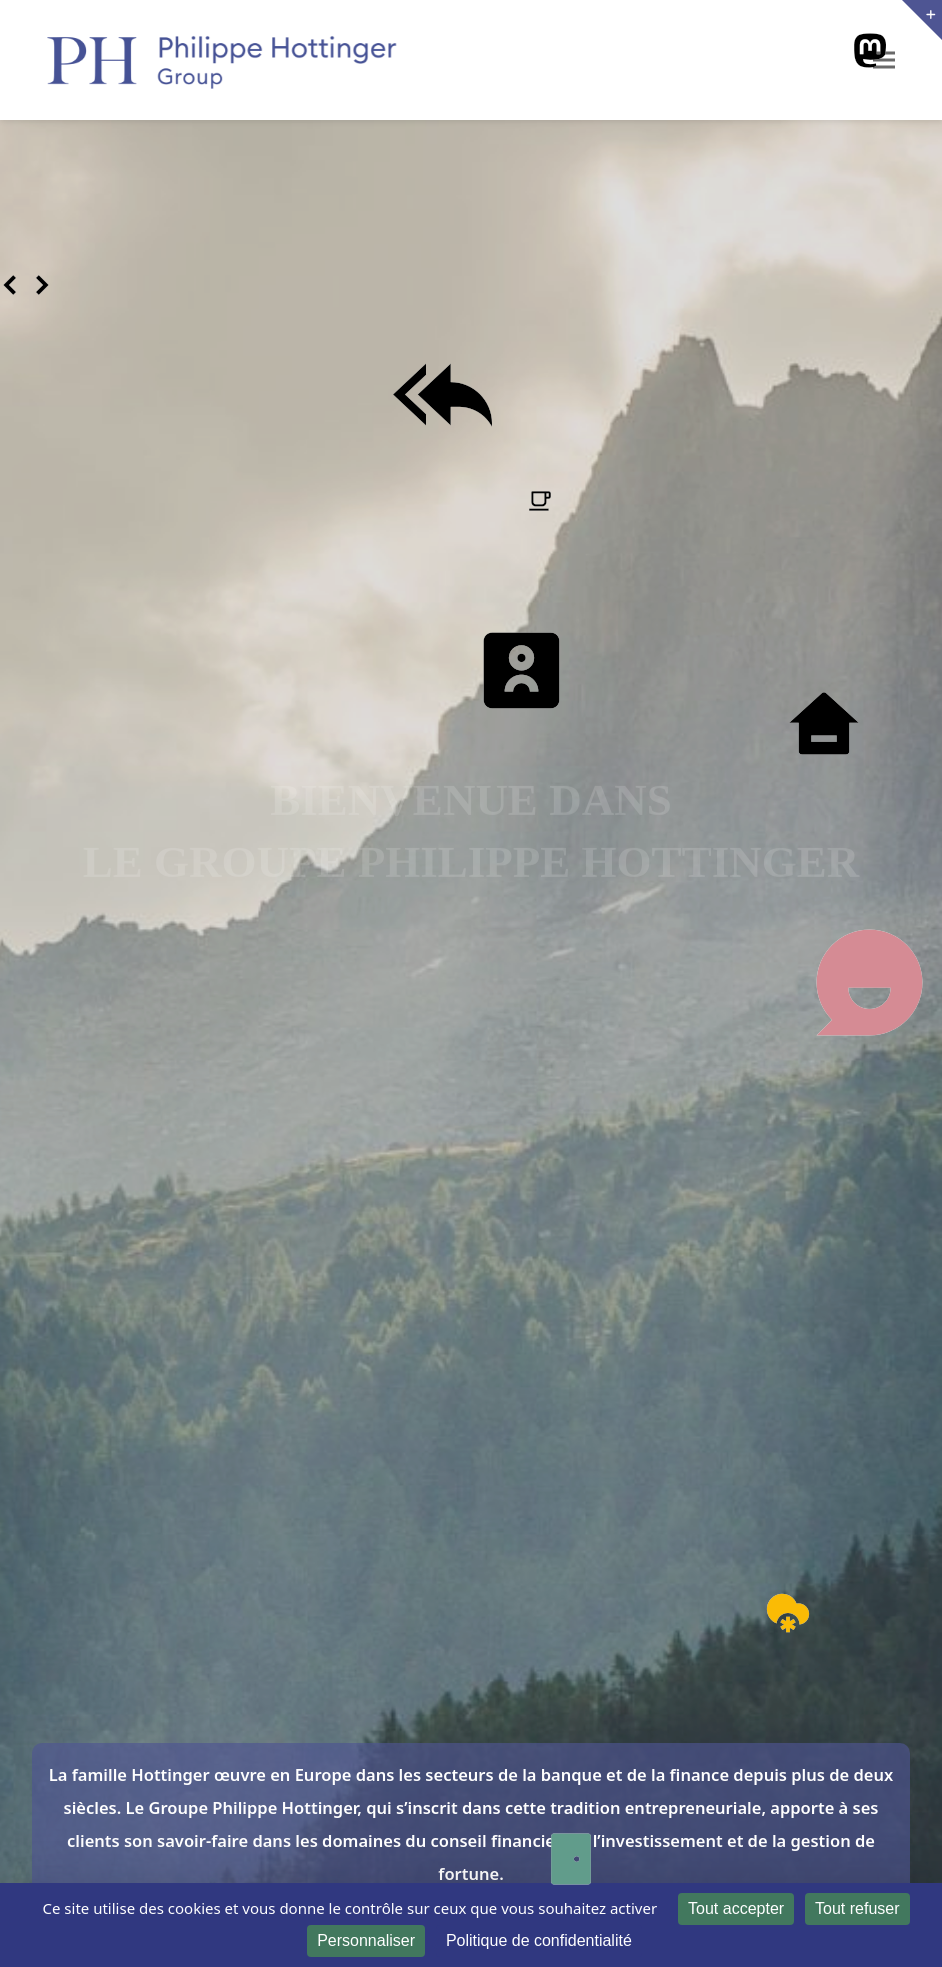 The height and width of the screenshot is (1967, 942). What do you see at coordinates (26, 285) in the screenshot?
I see `toggle code view mode in editor` at bounding box center [26, 285].